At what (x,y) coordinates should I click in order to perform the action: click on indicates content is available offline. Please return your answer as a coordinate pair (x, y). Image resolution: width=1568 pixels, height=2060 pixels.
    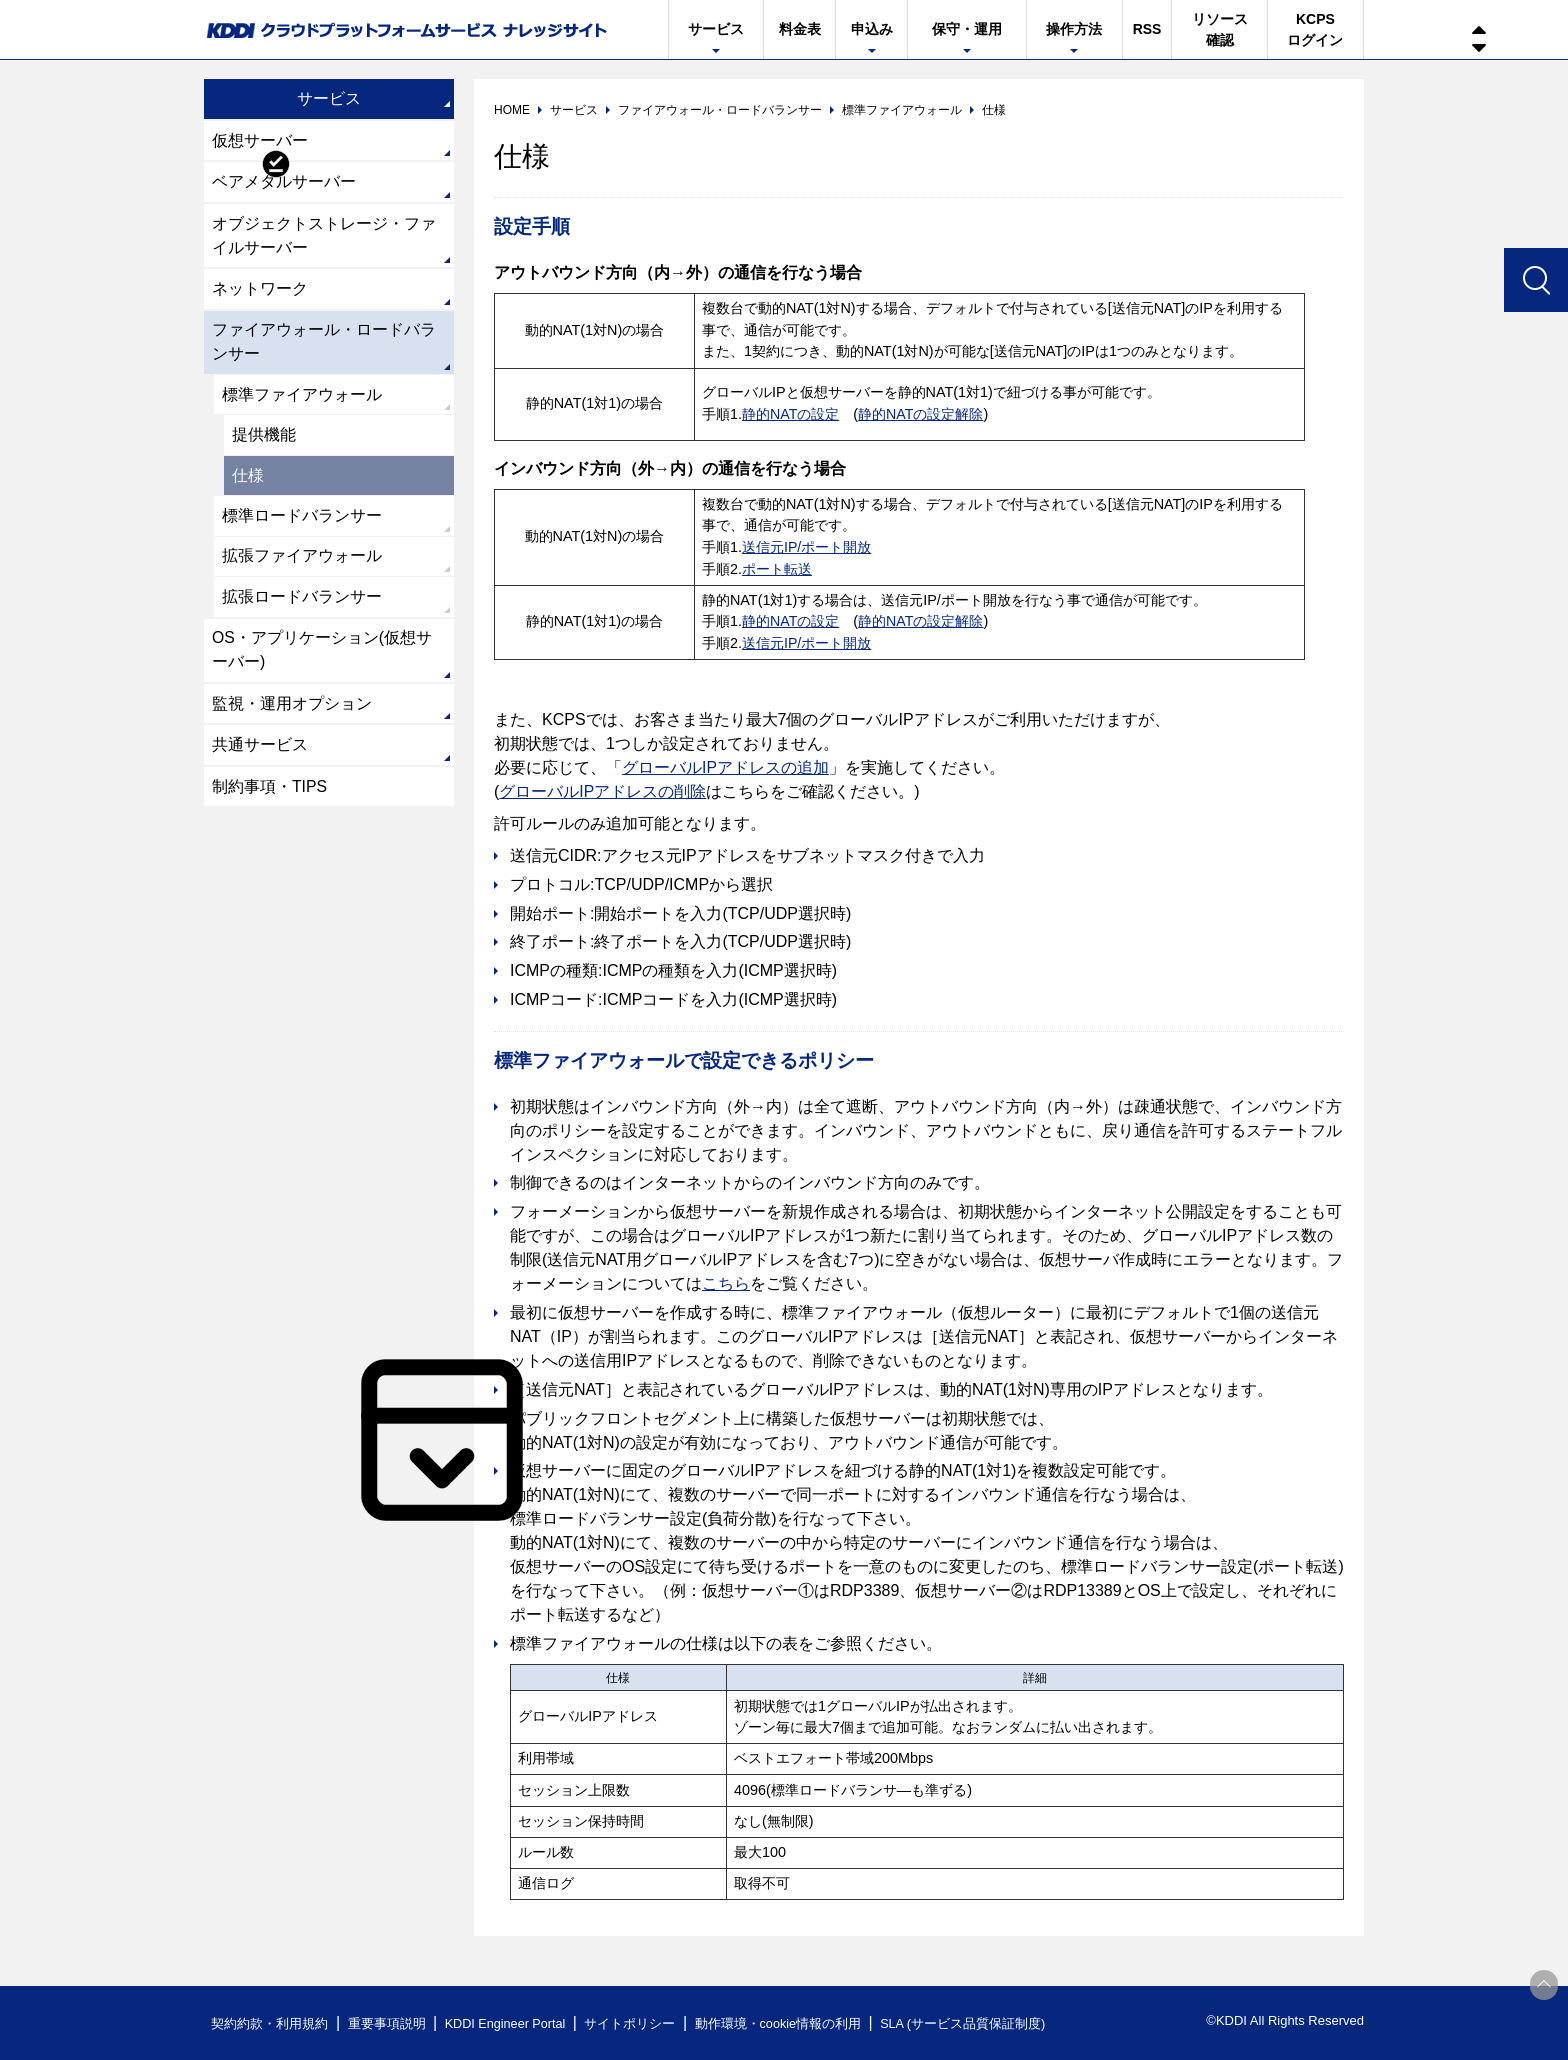
    Looking at the image, I should click on (276, 164).